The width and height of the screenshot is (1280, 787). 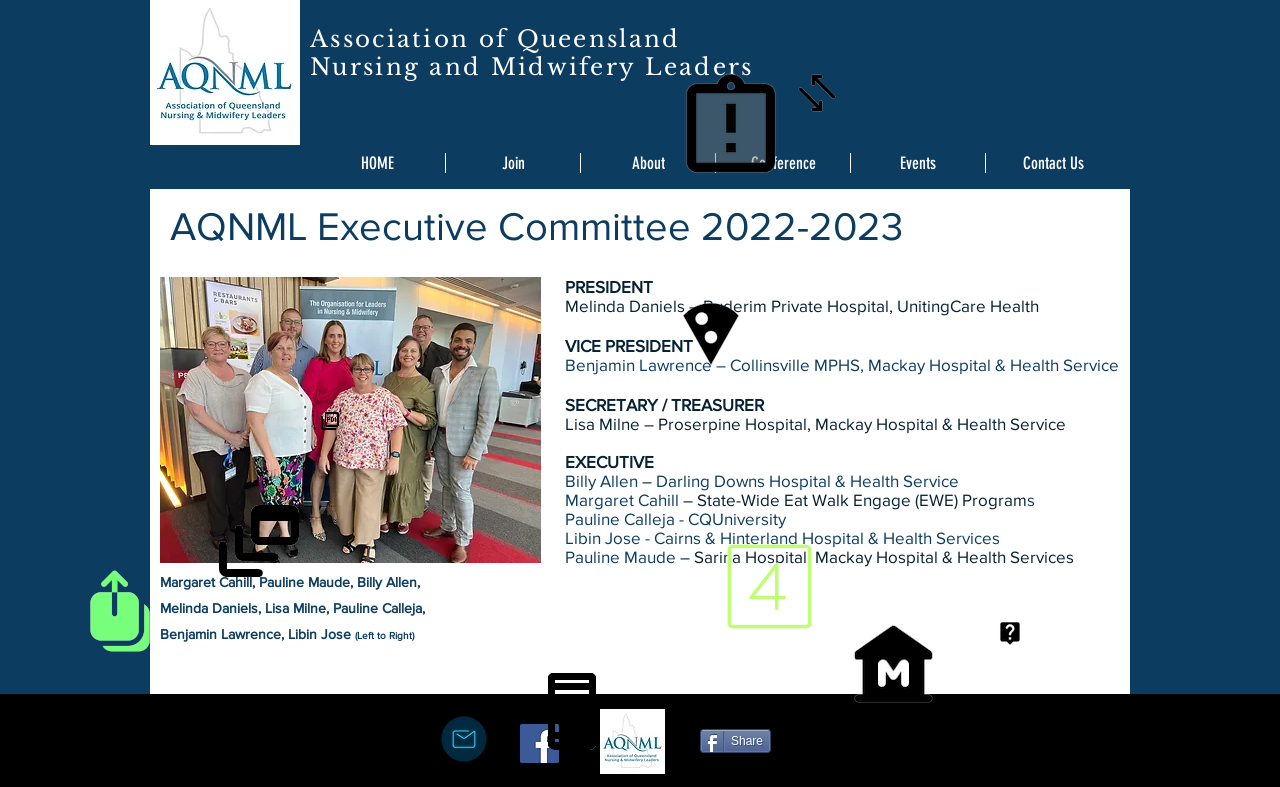 What do you see at coordinates (893, 663) in the screenshot?
I see `view nearby museums on the map` at bounding box center [893, 663].